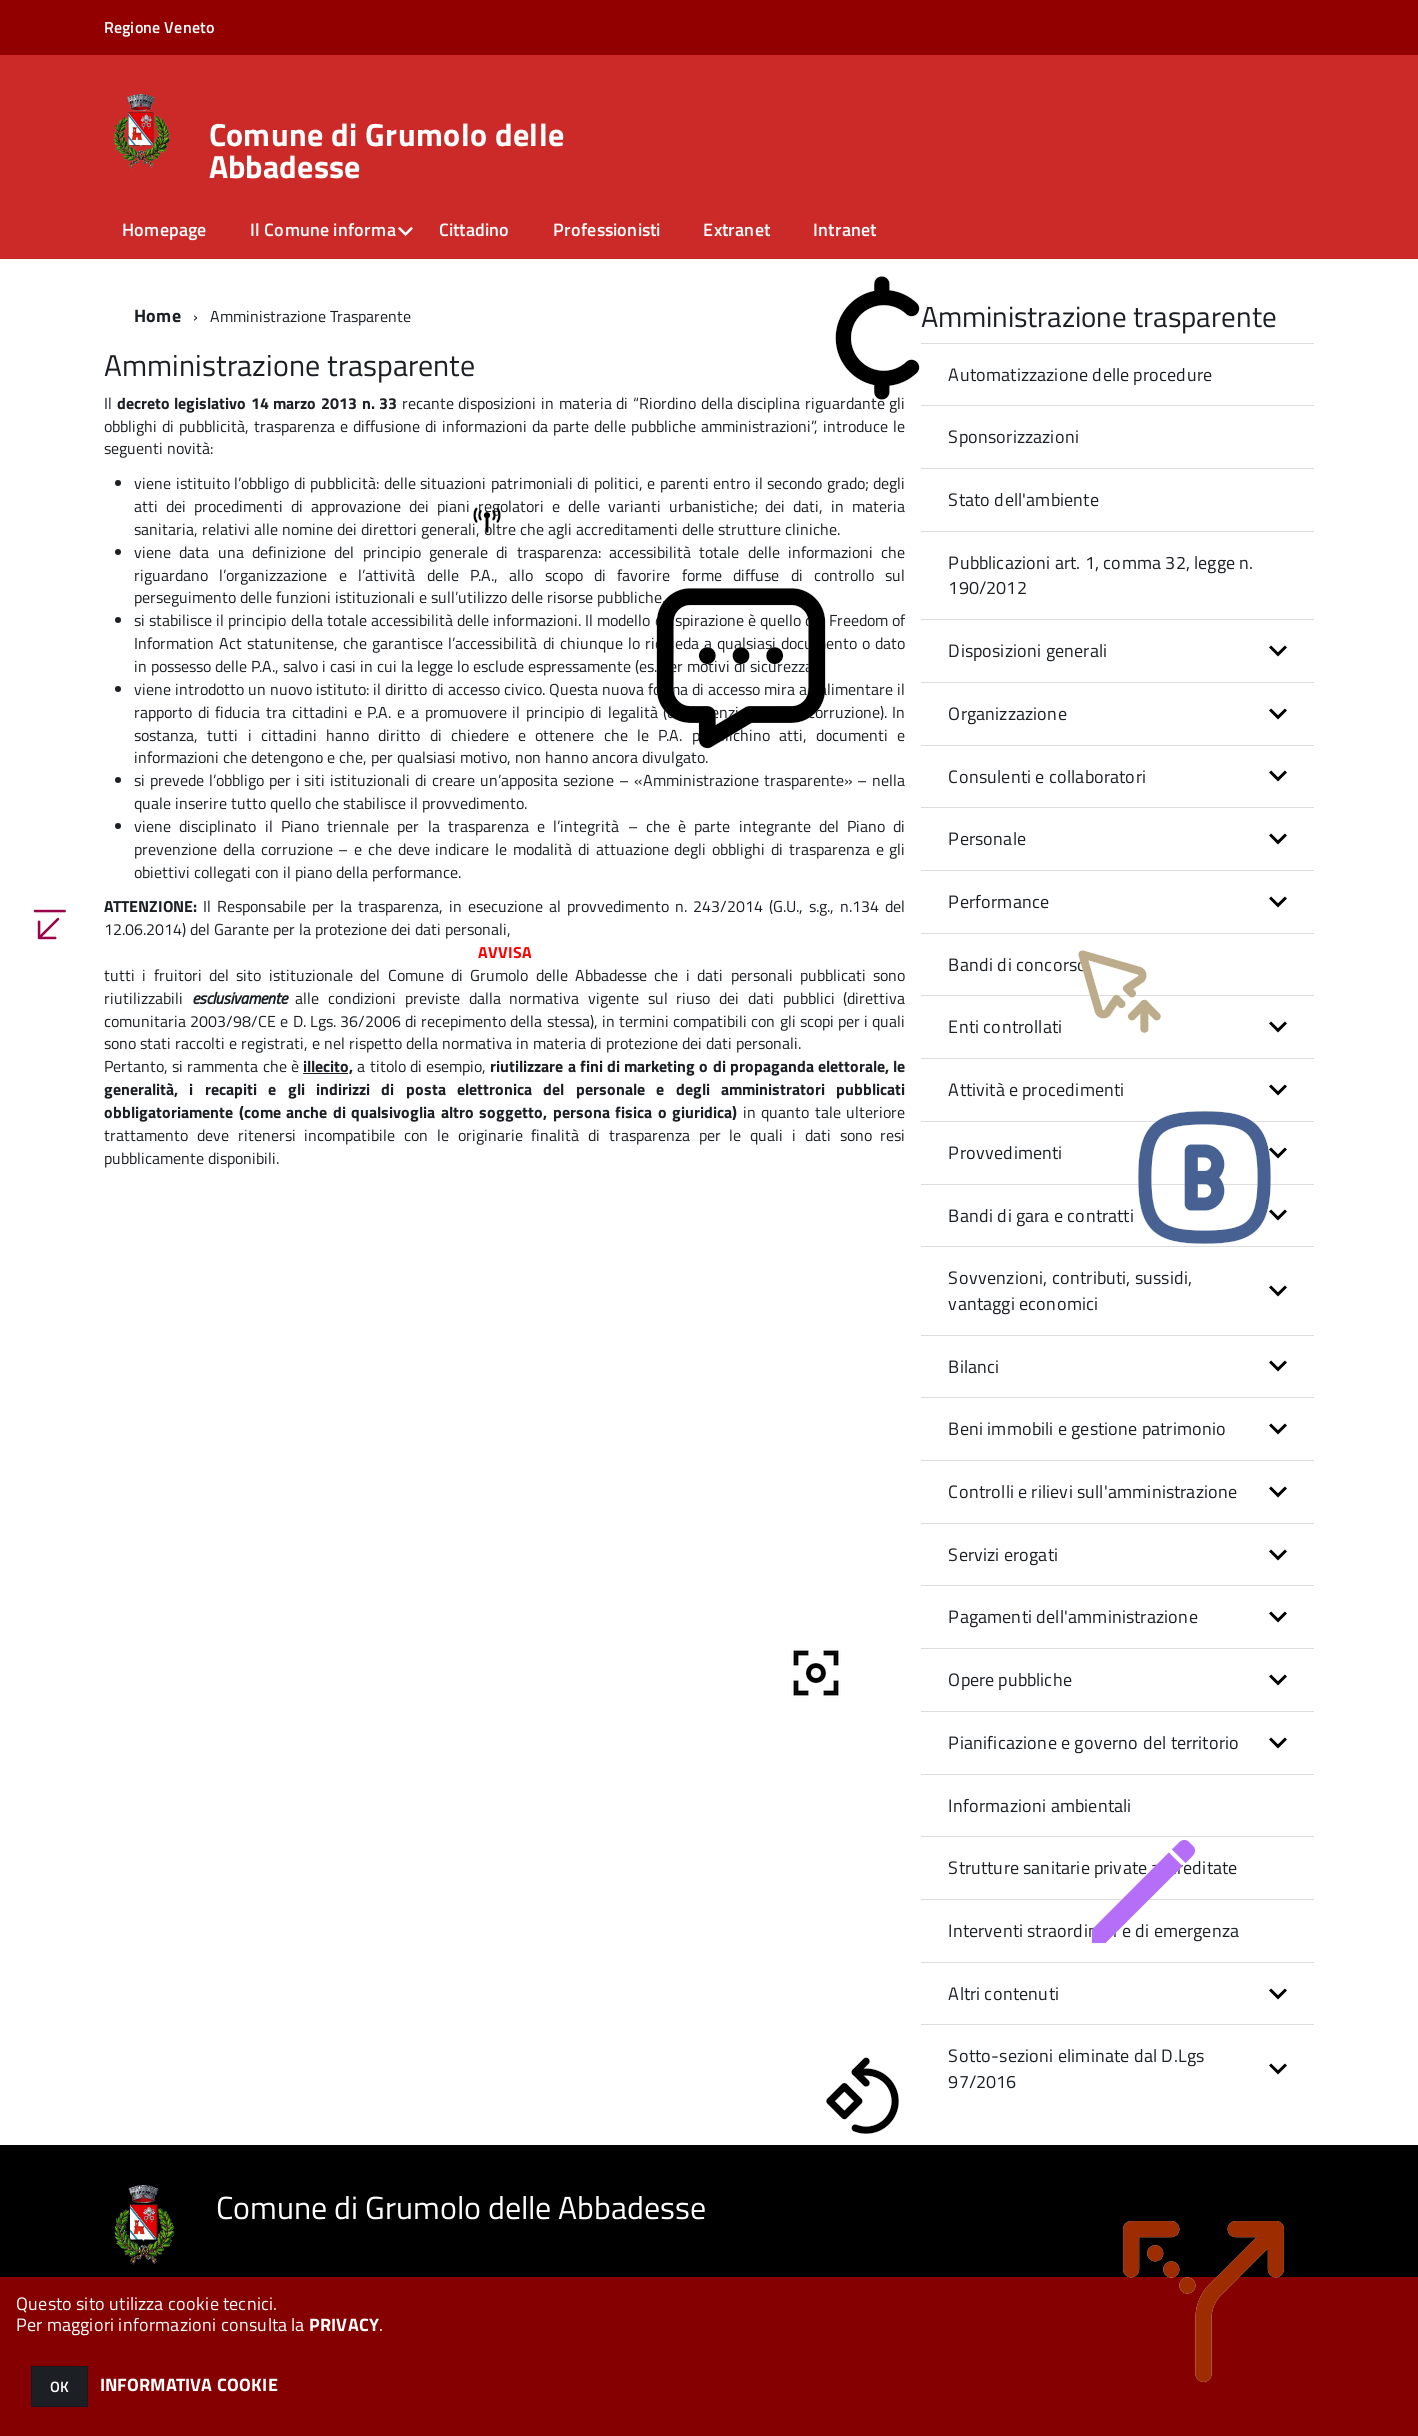  What do you see at coordinates (862, 2097) in the screenshot?
I see `refresh or reload placeholder content` at bounding box center [862, 2097].